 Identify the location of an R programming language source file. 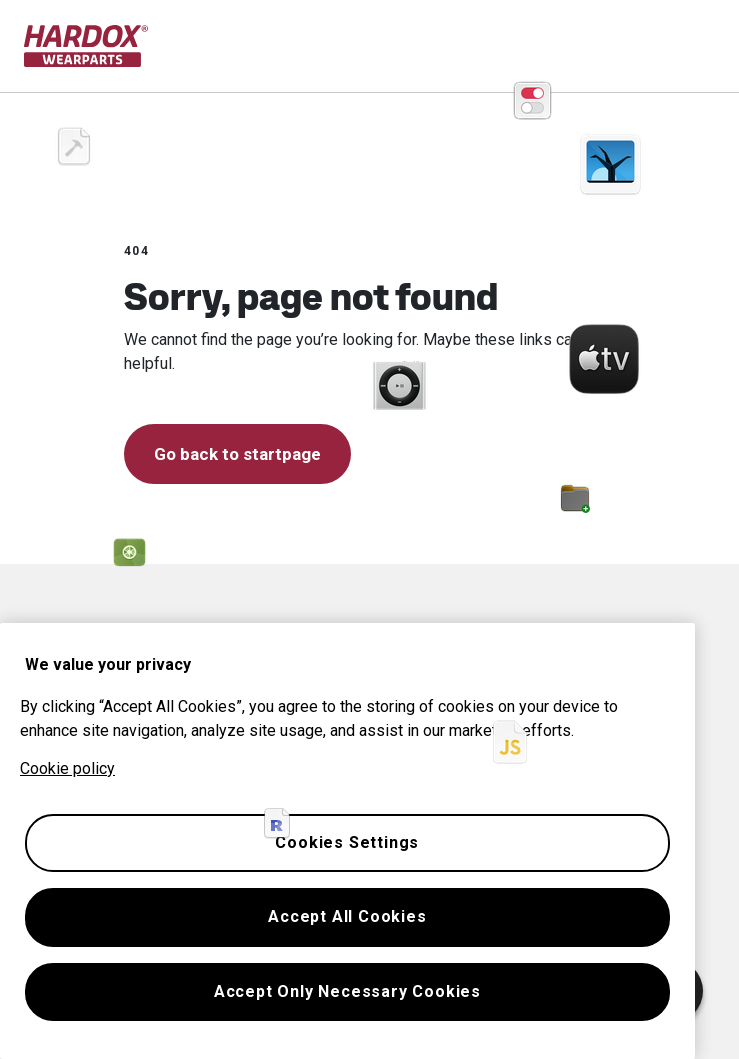
(277, 823).